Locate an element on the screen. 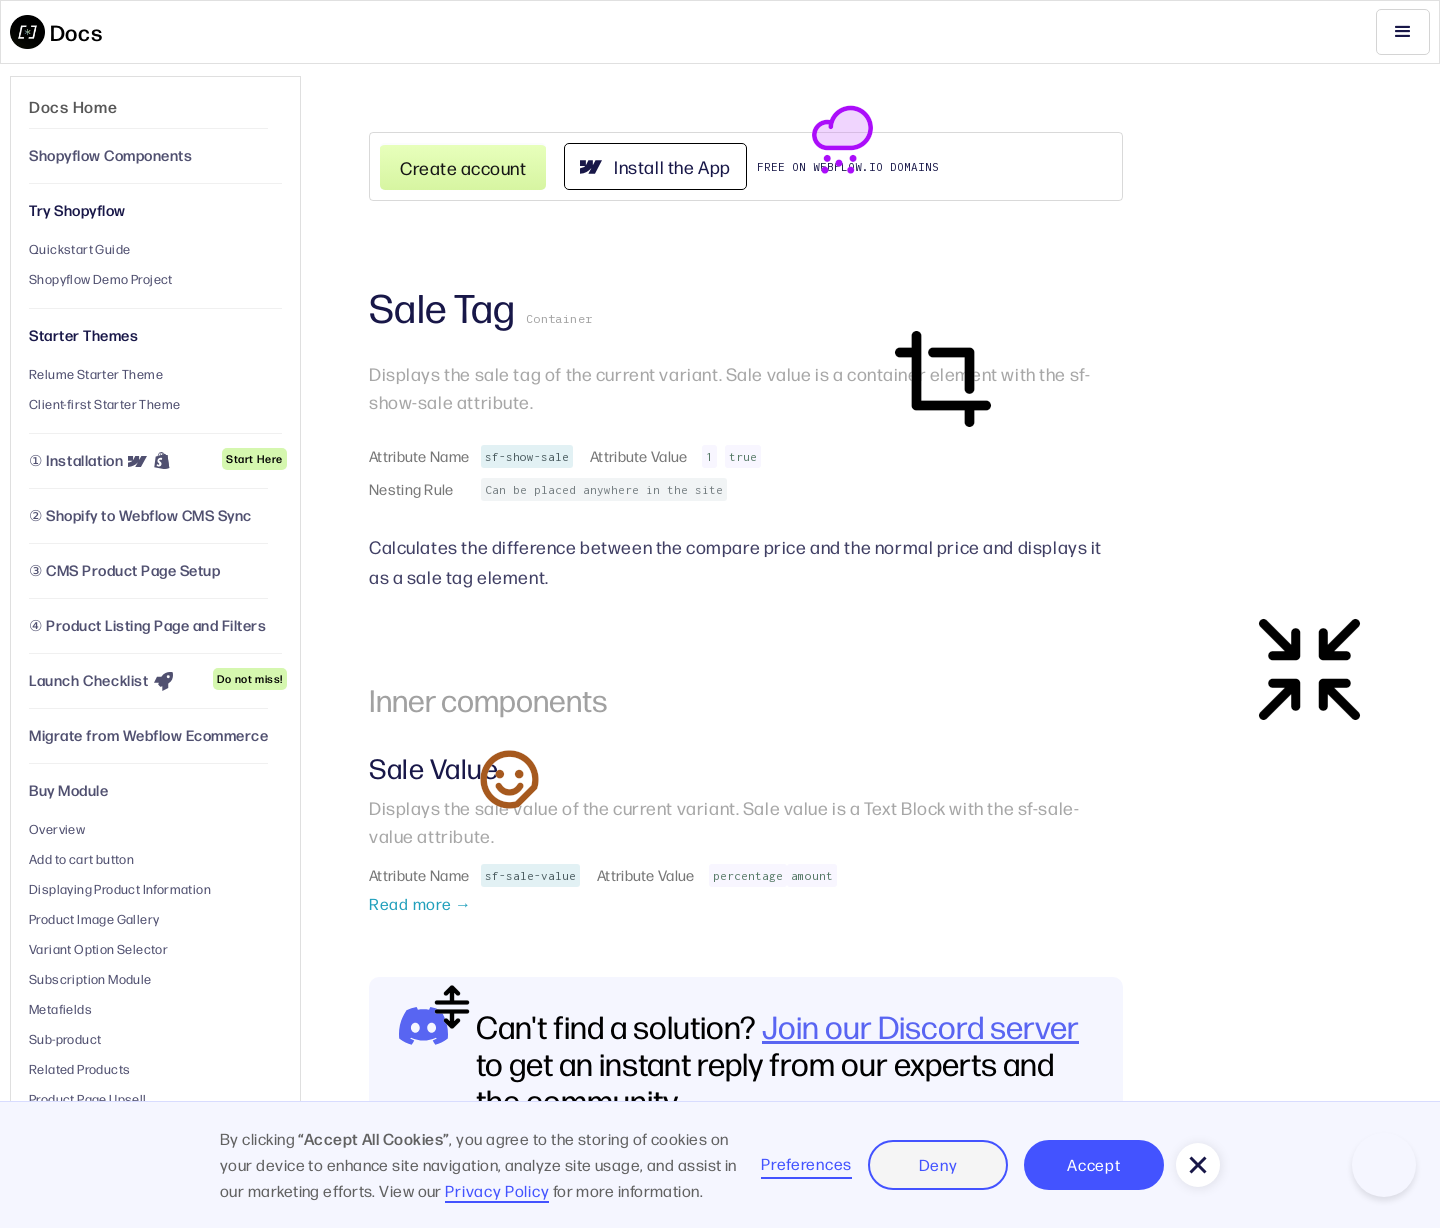  exit fullscreen mode is located at coordinates (1309, 669).